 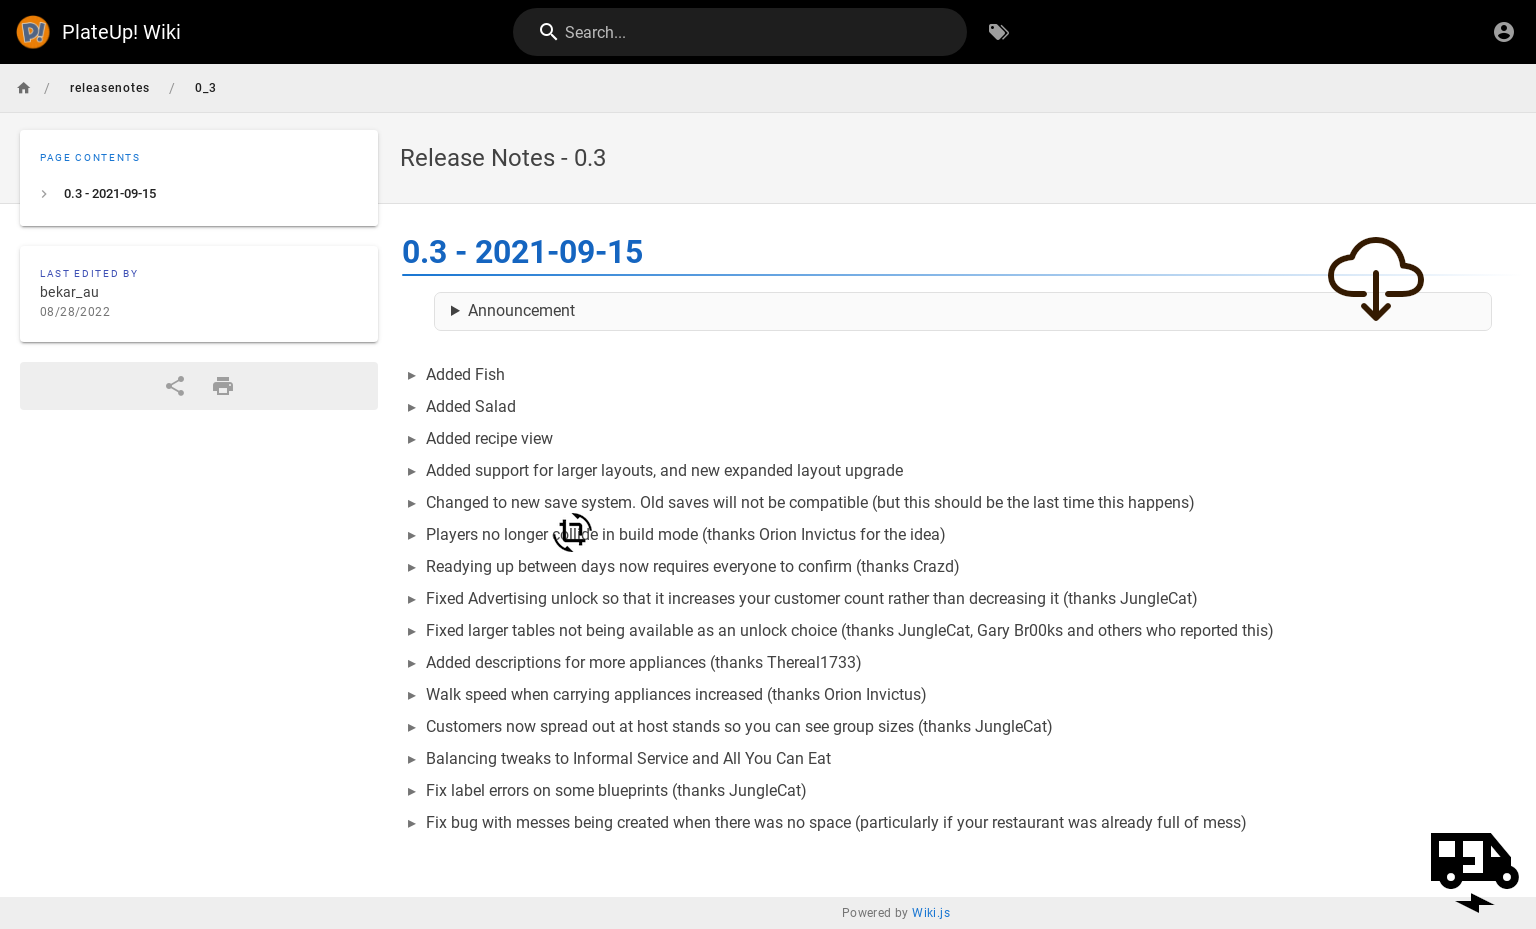 What do you see at coordinates (1475, 869) in the screenshot?
I see `select electric rickshaw as transport option` at bounding box center [1475, 869].